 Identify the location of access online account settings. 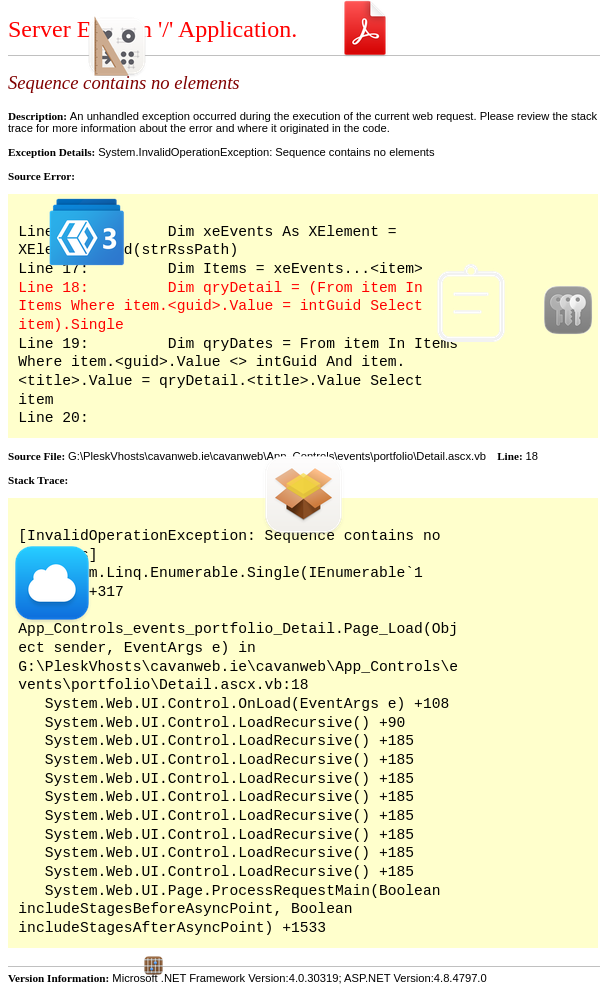
(52, 583).